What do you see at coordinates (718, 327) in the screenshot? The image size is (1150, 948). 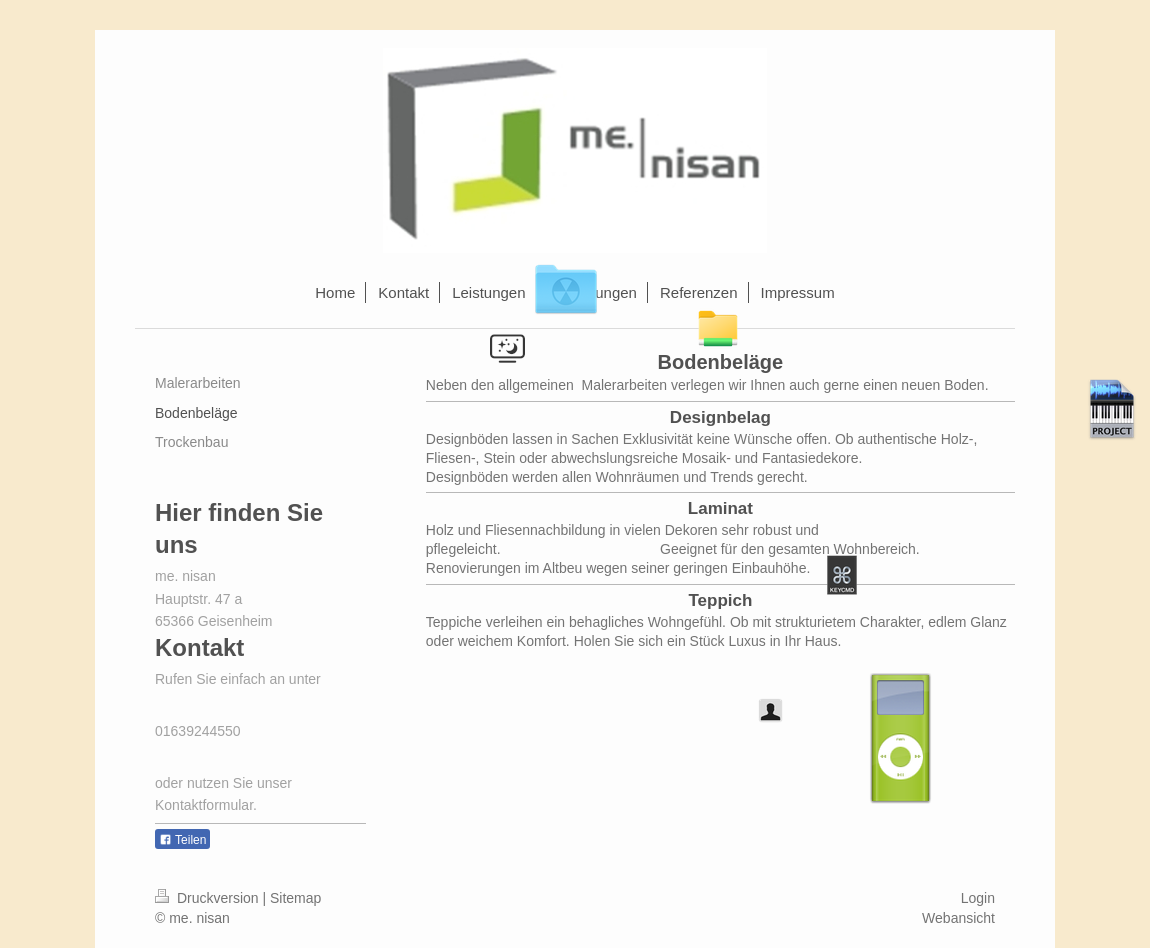 I see `access shared network folder` at bounding box center [718, 327].